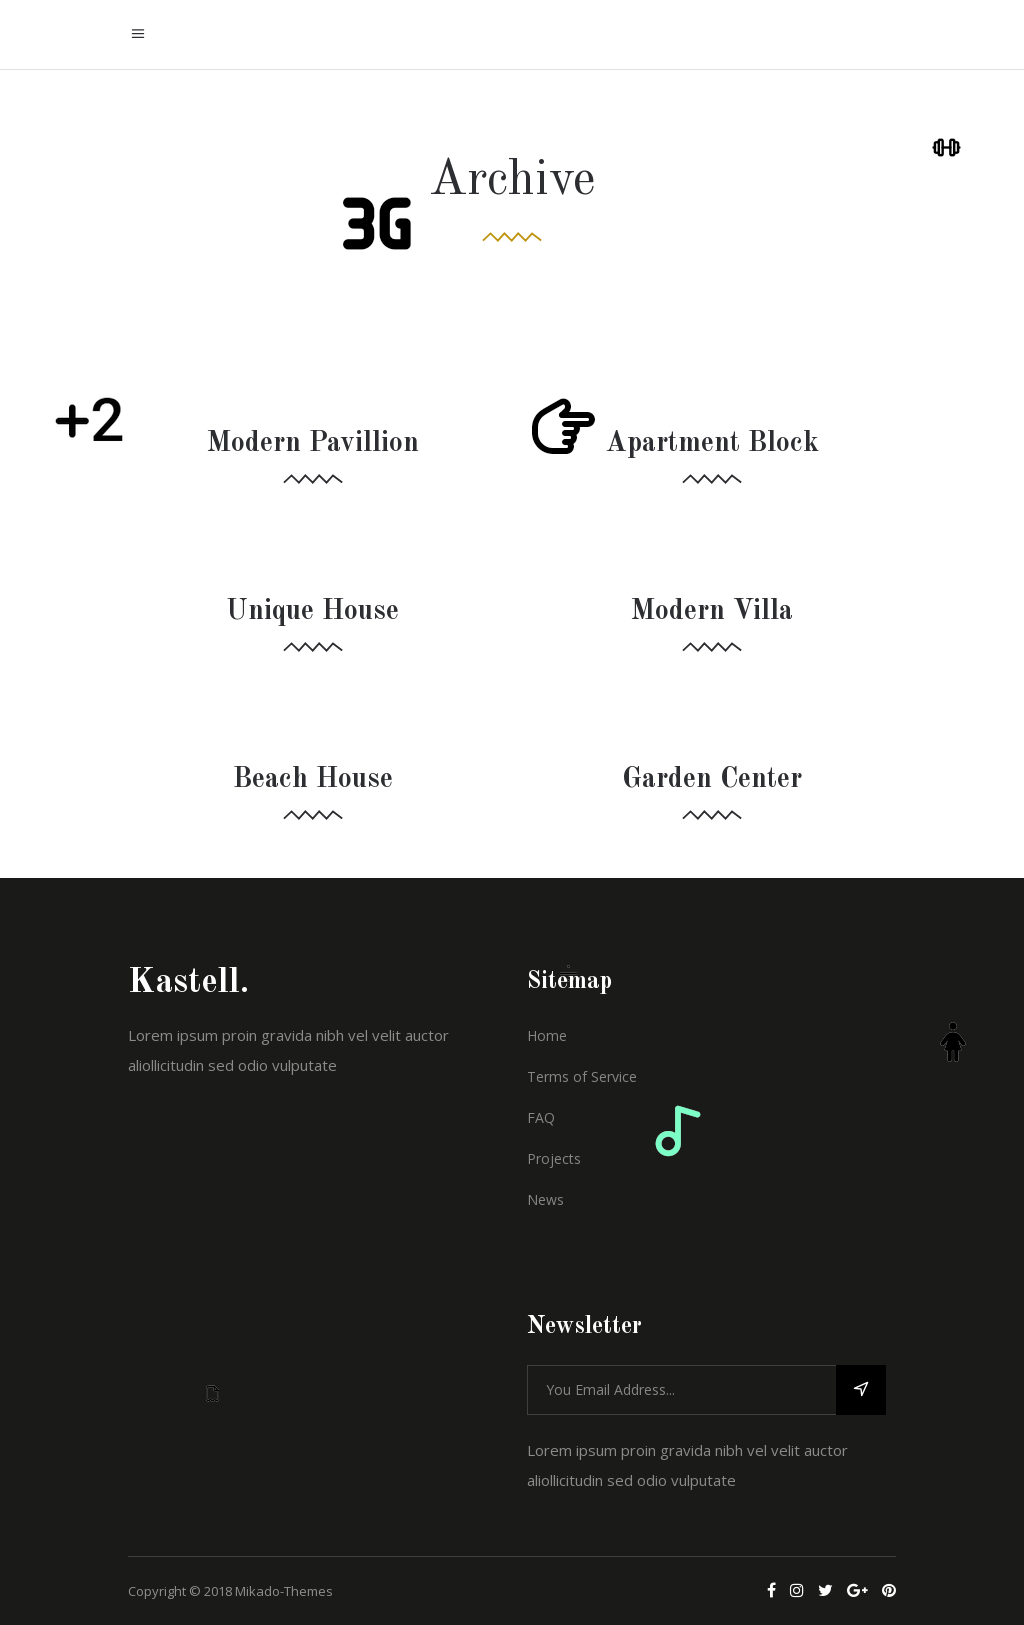 This screenshot has width=1024, height=1625. What do you see at coordinates (946, 147) in the screenshot?
I see `access workout or fitness features` at bounding box center [946, 147].